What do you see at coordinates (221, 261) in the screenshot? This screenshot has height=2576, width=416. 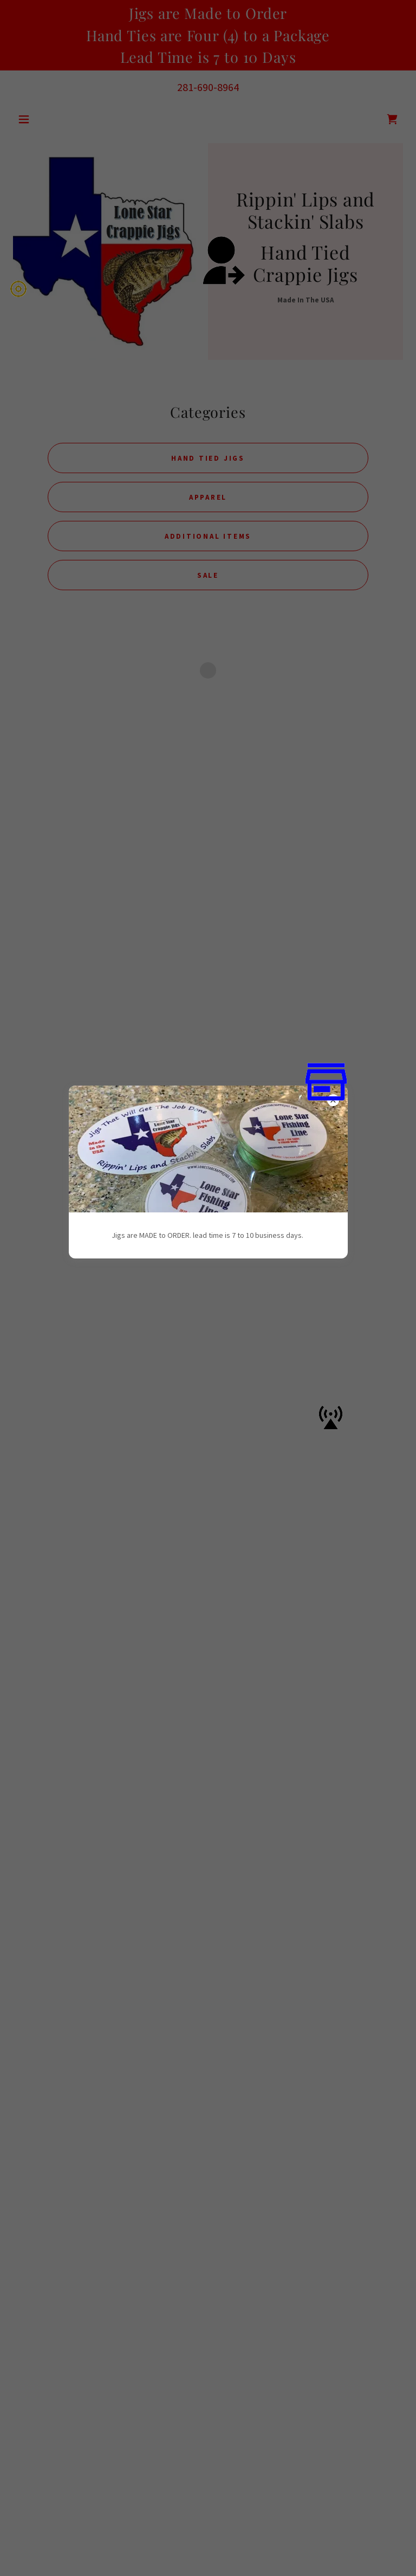 I see `share a user profile with others` at bounding box center [221, 261].